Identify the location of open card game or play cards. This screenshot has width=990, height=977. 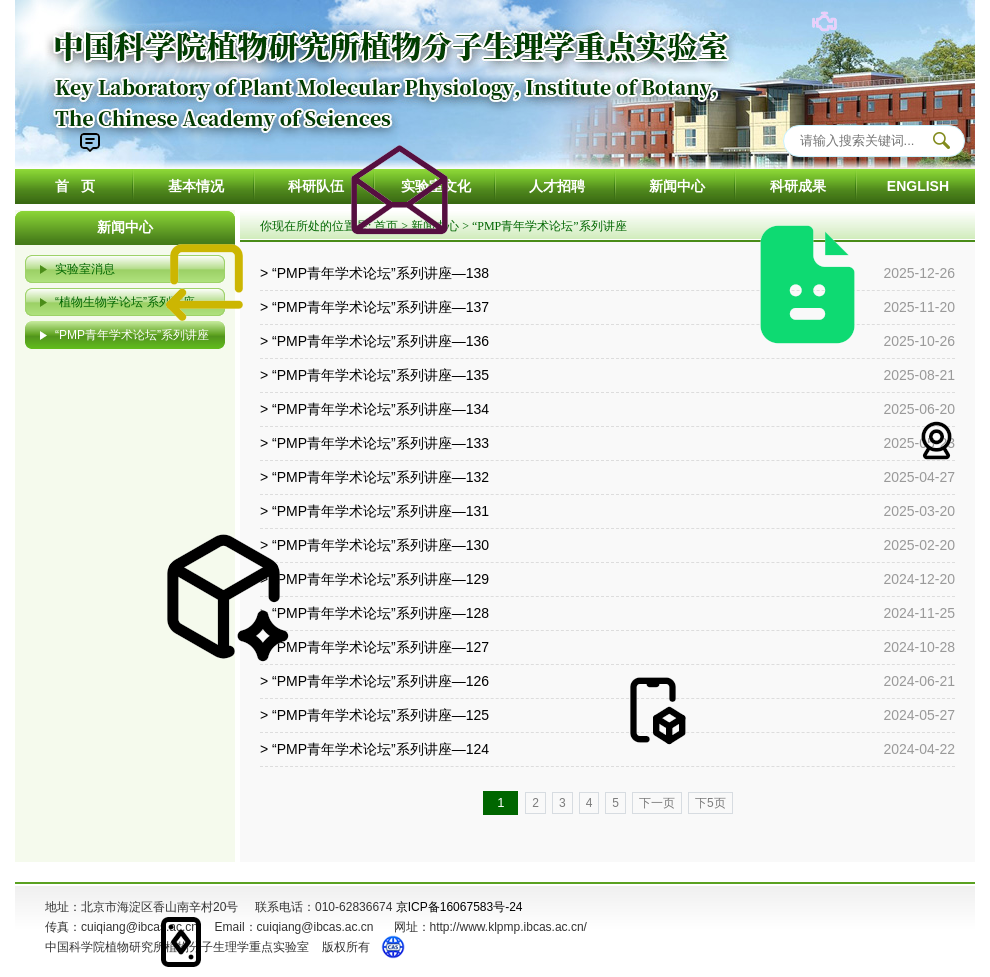
(181, 942).